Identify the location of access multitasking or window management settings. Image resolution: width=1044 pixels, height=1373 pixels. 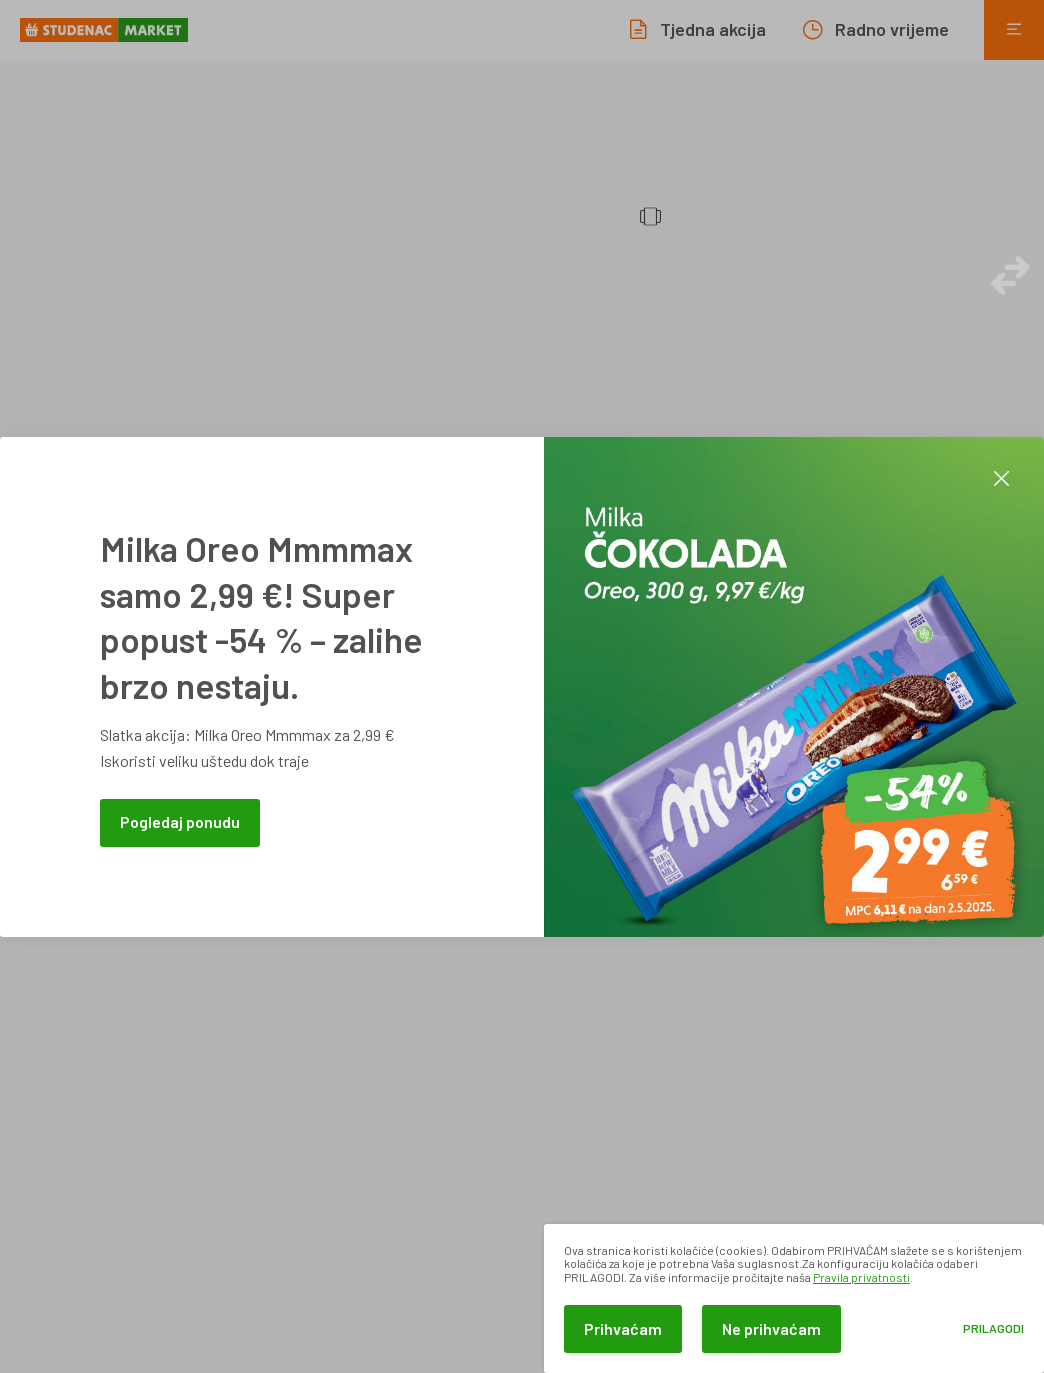
(650, 216).